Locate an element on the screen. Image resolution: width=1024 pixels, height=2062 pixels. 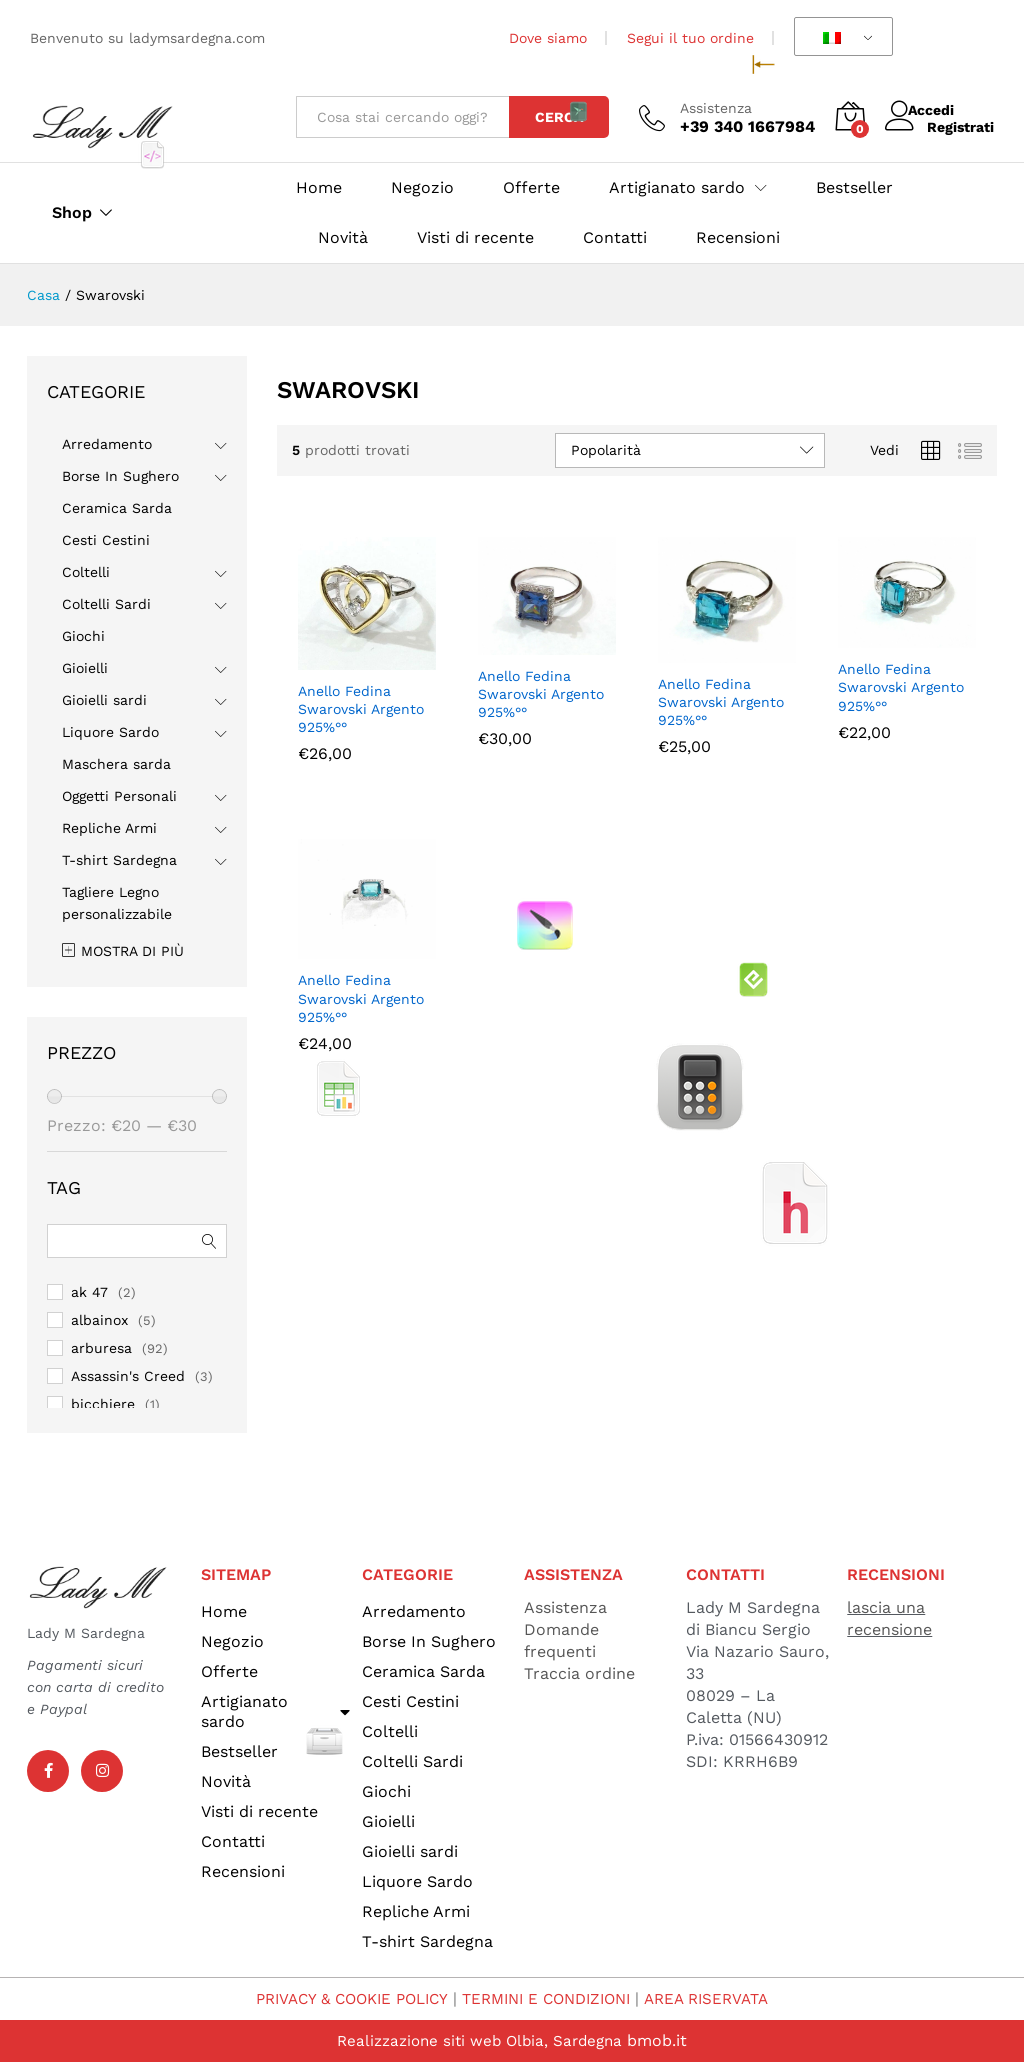
open the calculator app is located at coordinates (700, 1087).